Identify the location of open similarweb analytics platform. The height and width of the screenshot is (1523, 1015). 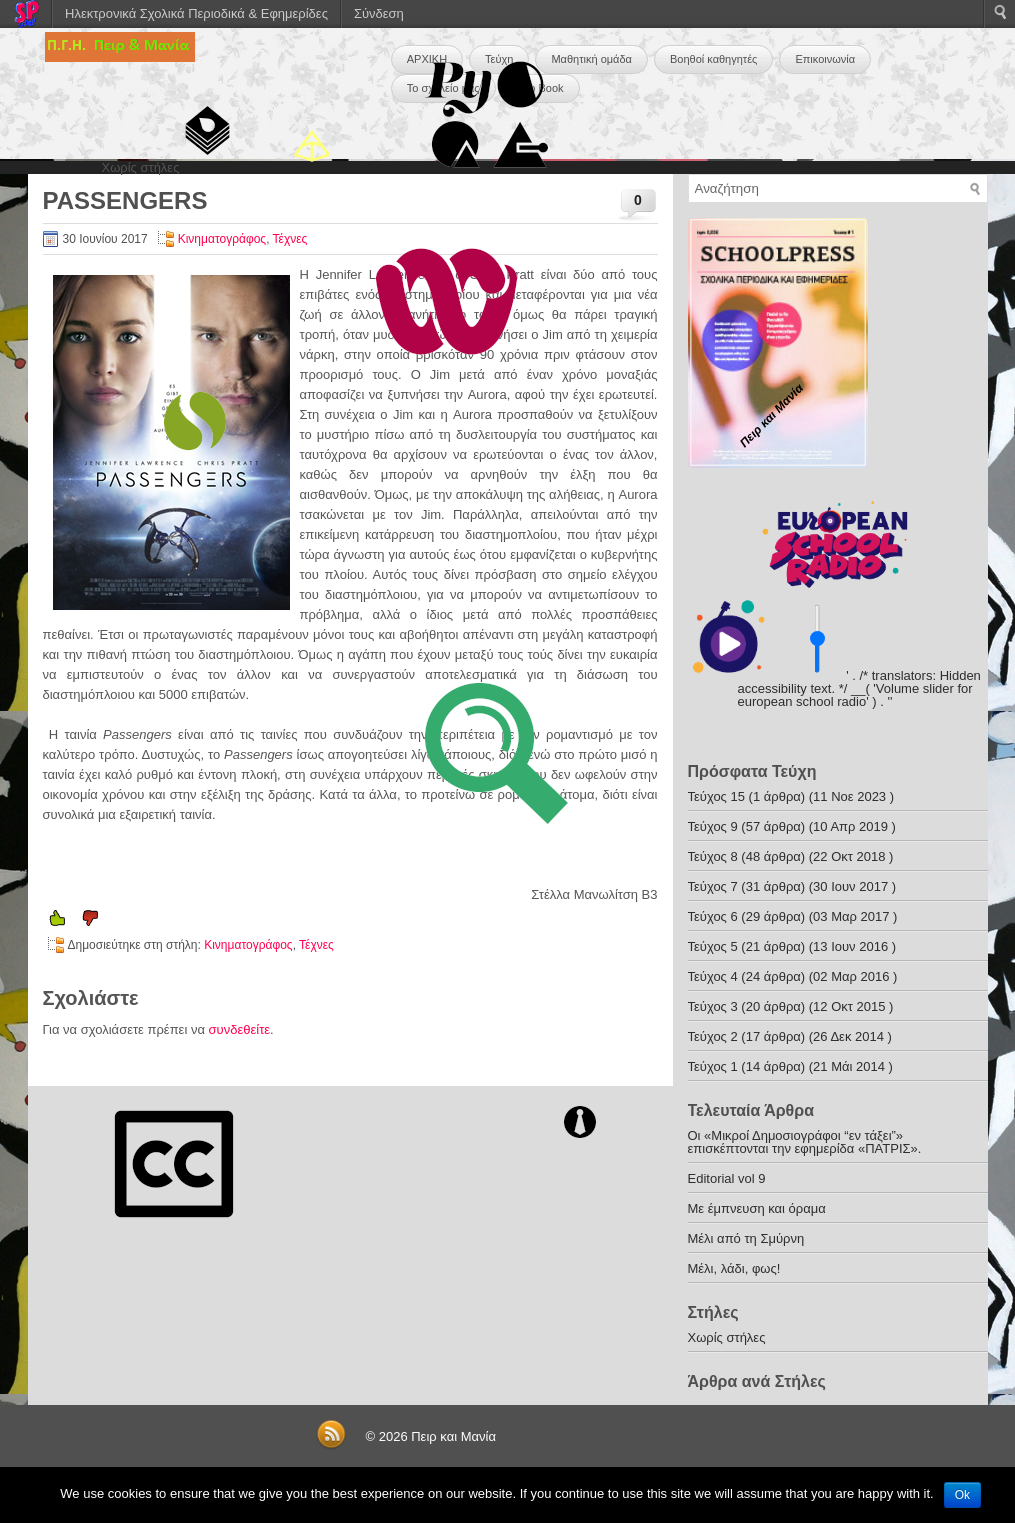
(195, 421).